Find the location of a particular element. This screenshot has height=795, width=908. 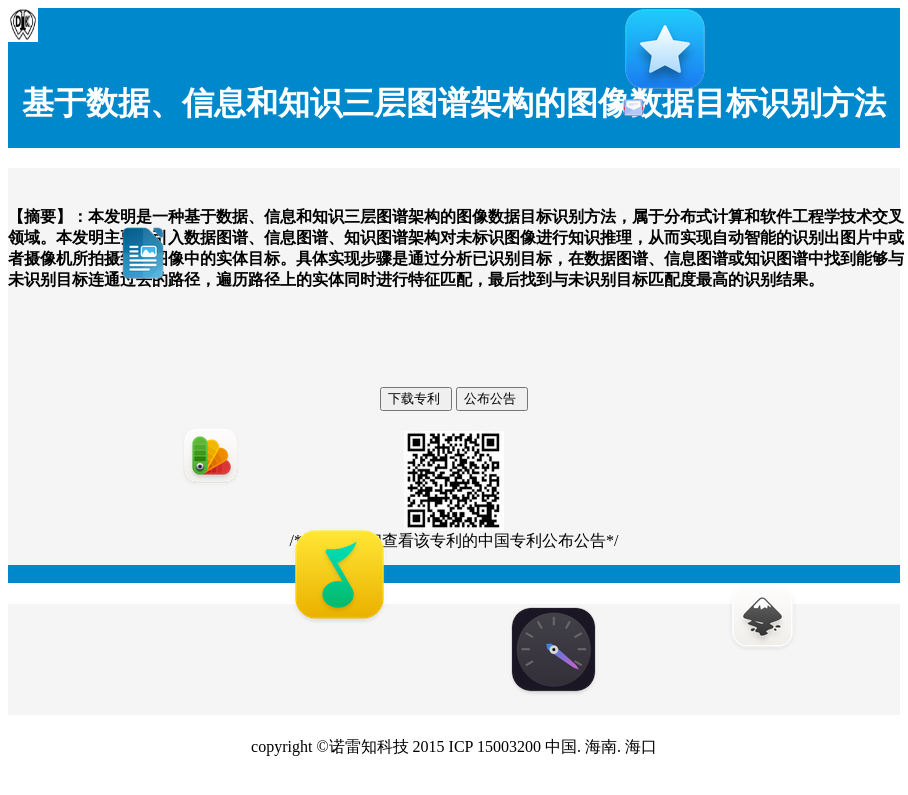

open QQ Music app is located at coordinates (339, 574).